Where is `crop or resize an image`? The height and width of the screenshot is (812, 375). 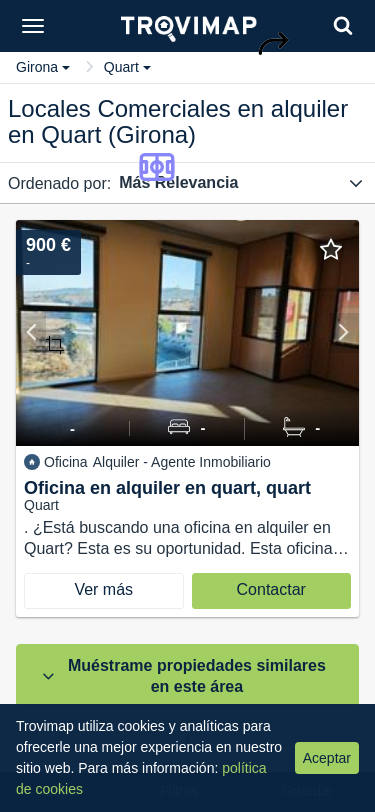
crop or resize an image is located at coordinates (55, 345).